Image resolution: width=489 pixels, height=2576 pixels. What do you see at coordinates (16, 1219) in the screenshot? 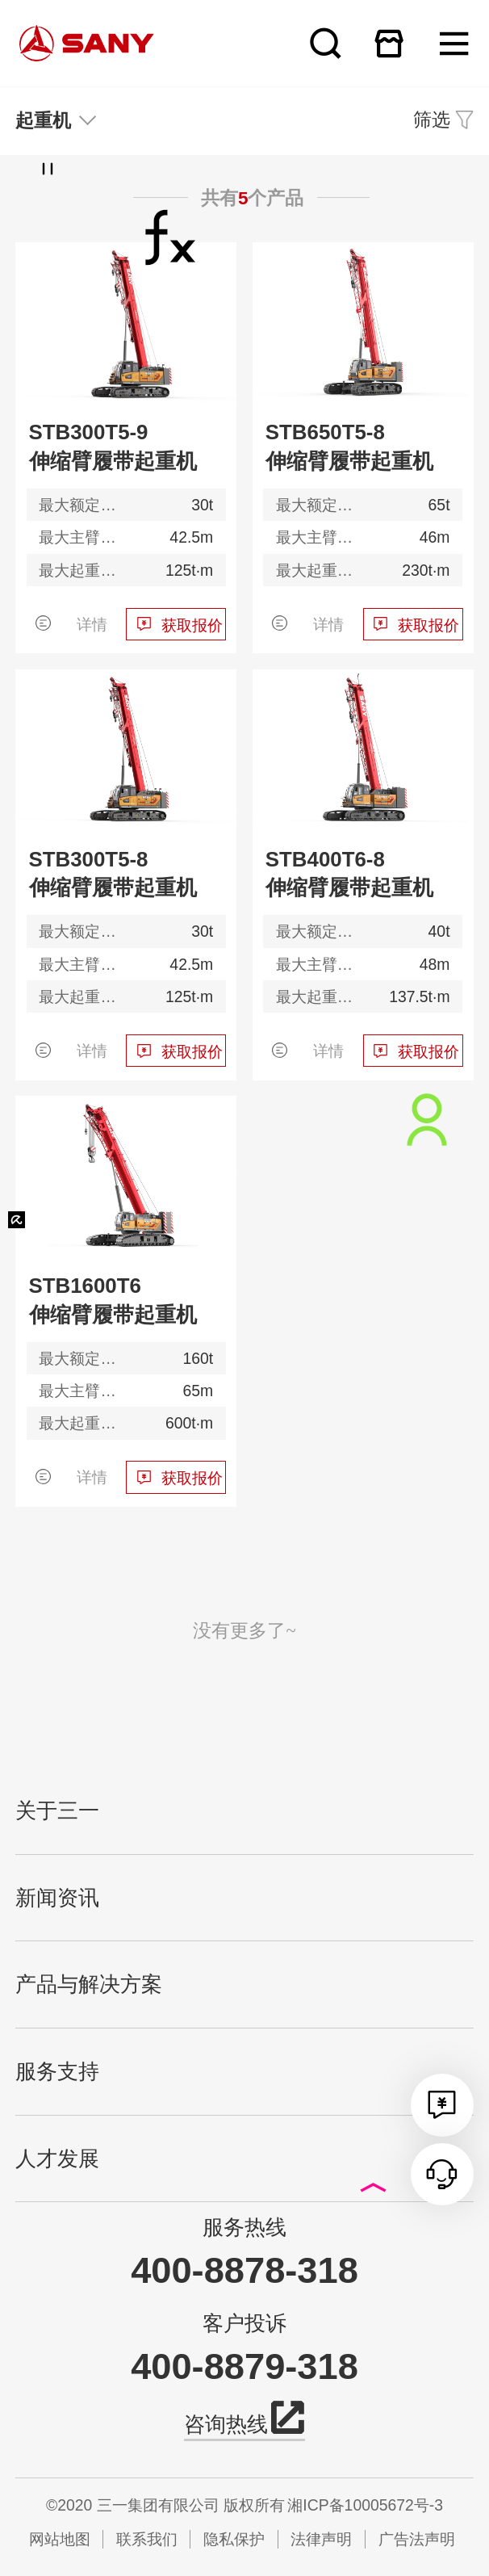
I see `open avira antivirus software` at bounding box center [16, 1219].